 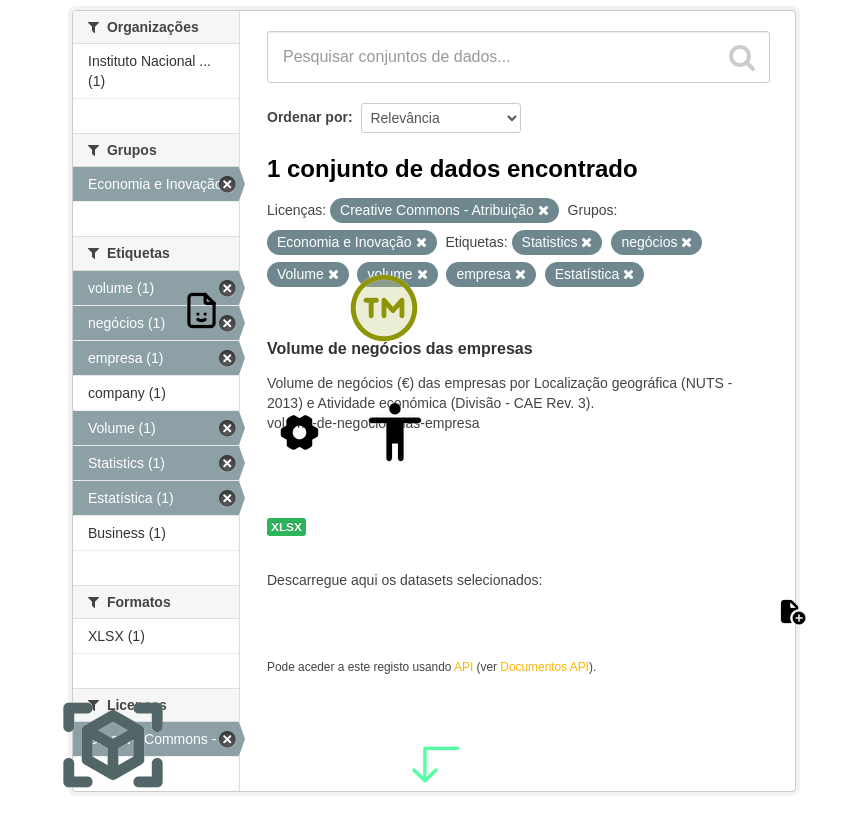 What do you see at coordinates (395, 432) in the screenshot?
I see `access accessibility settings` at bounding box center [395, 432].